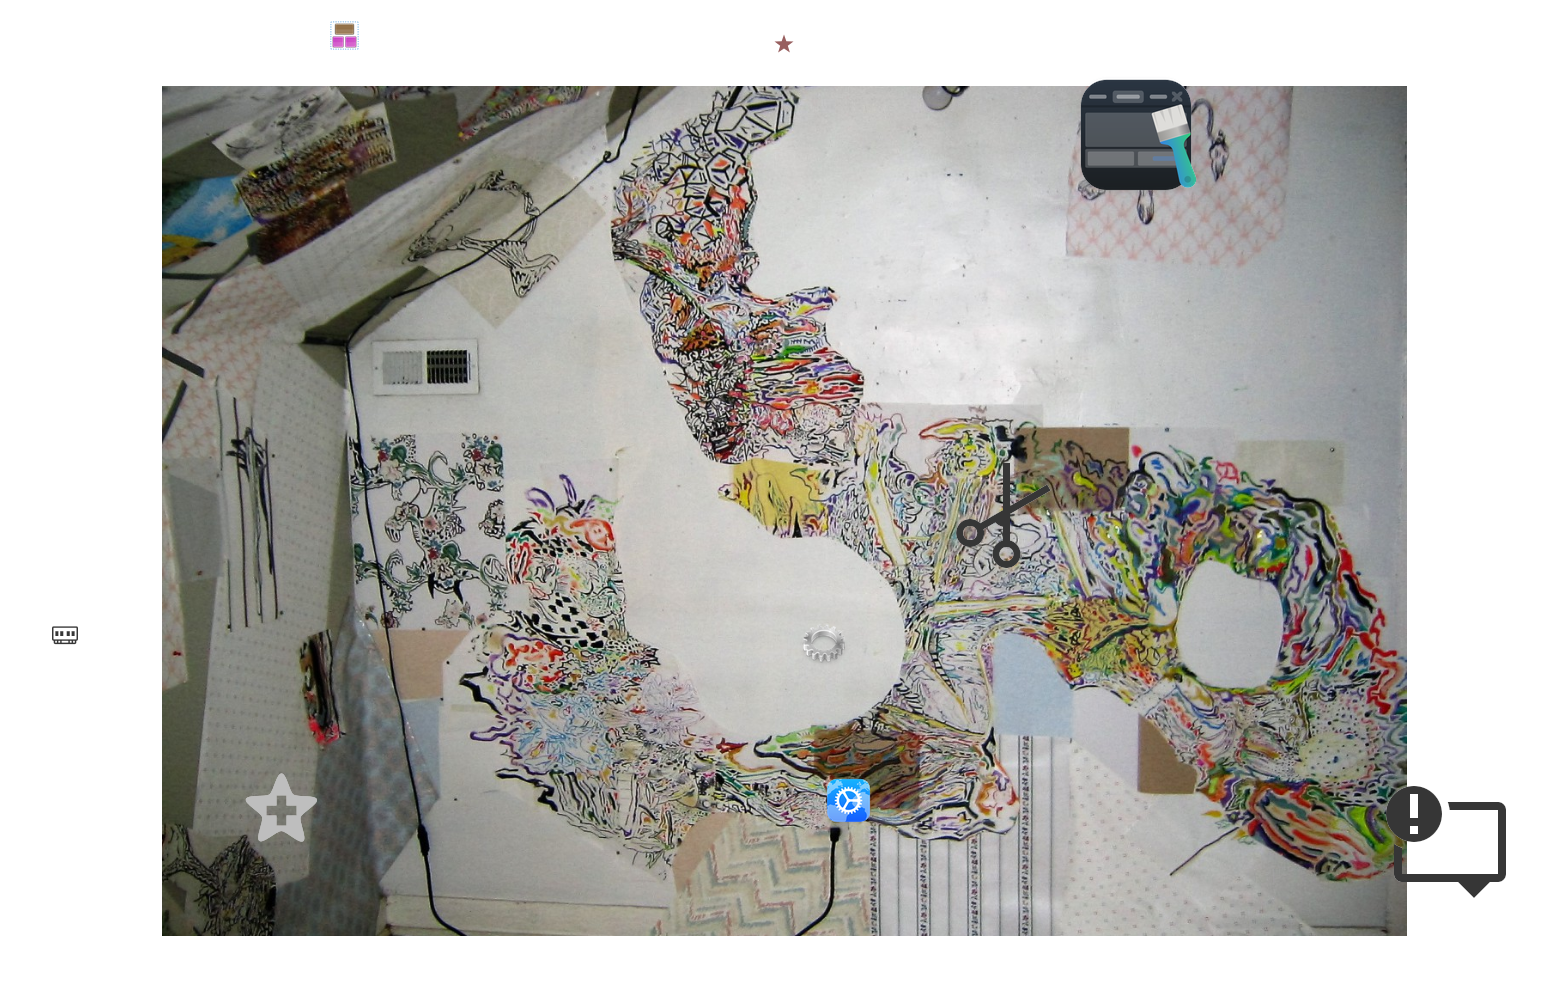  Describe the element at coordinates (344, 35) in the screenshot. I see `select all items in the current view` at that location.